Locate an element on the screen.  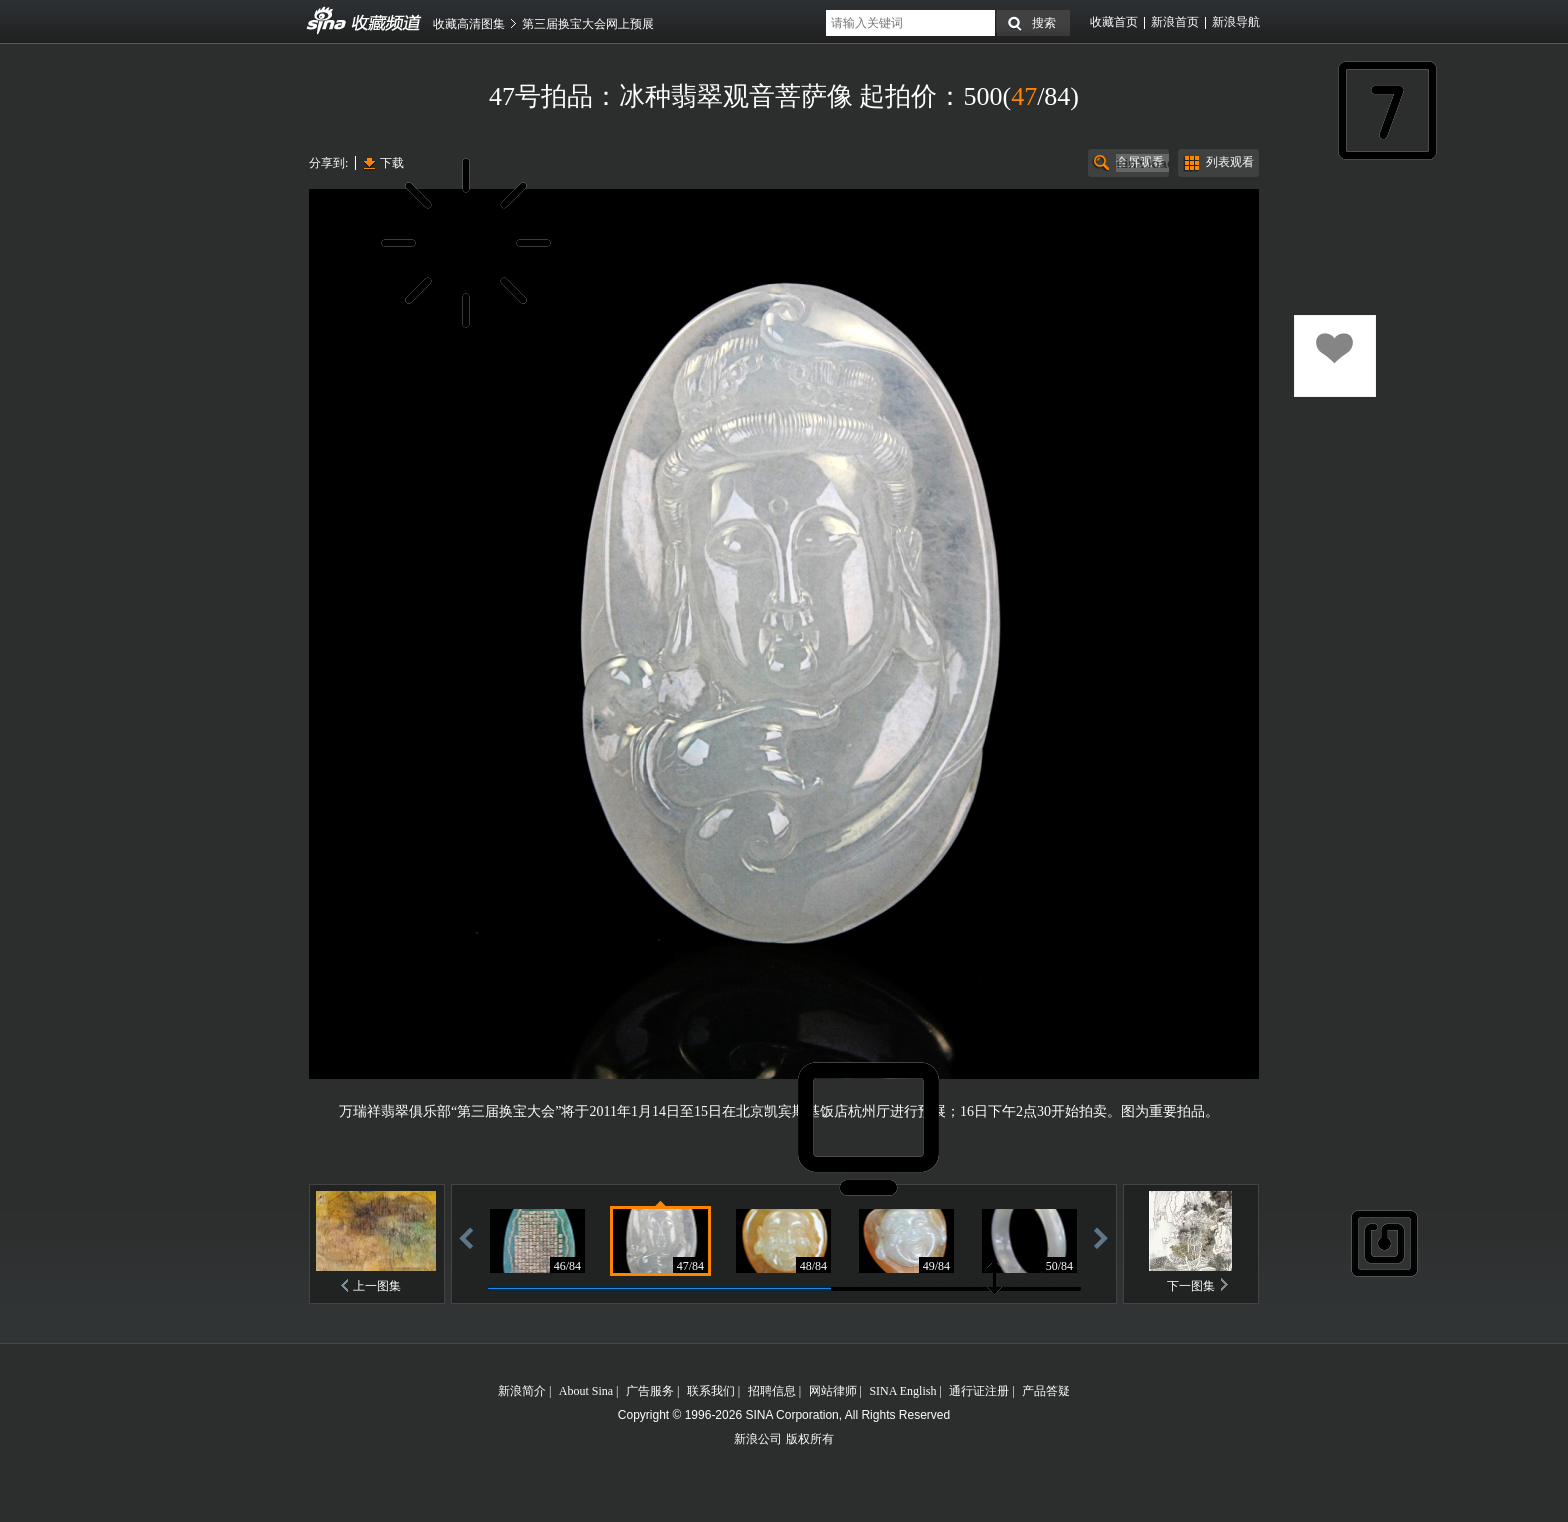
tap to enable nfc connectivity is located at coordinates (1384, 1243).